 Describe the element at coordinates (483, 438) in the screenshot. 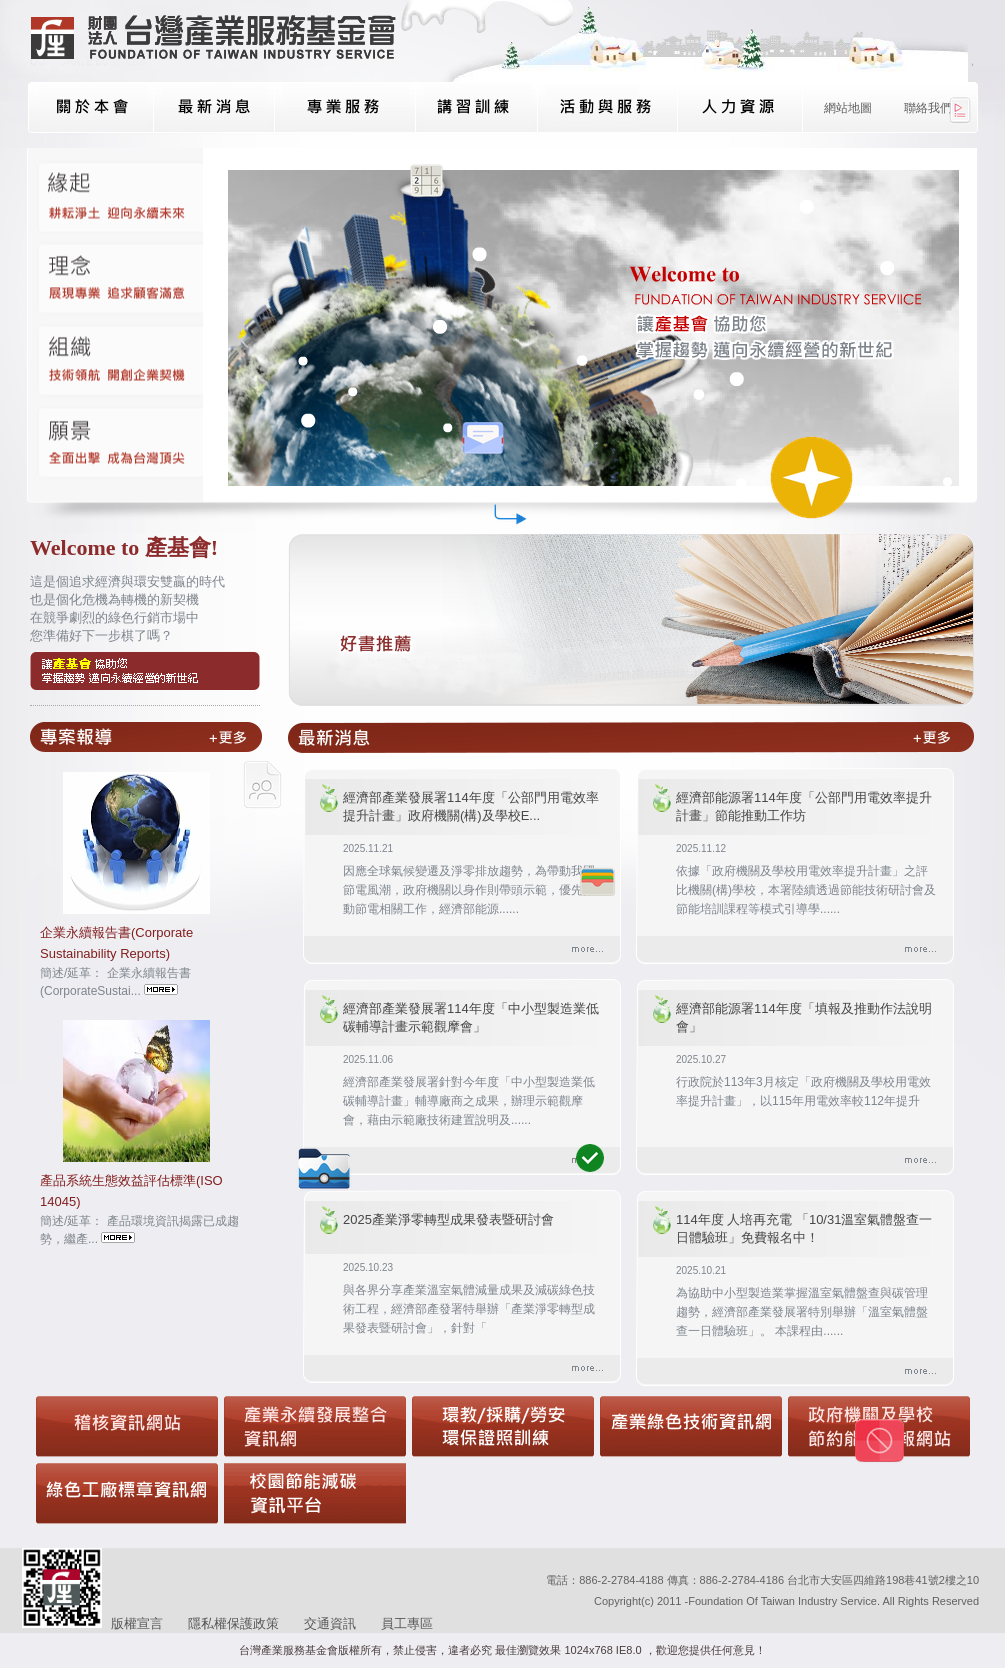

I see `open the mail app` at that location.